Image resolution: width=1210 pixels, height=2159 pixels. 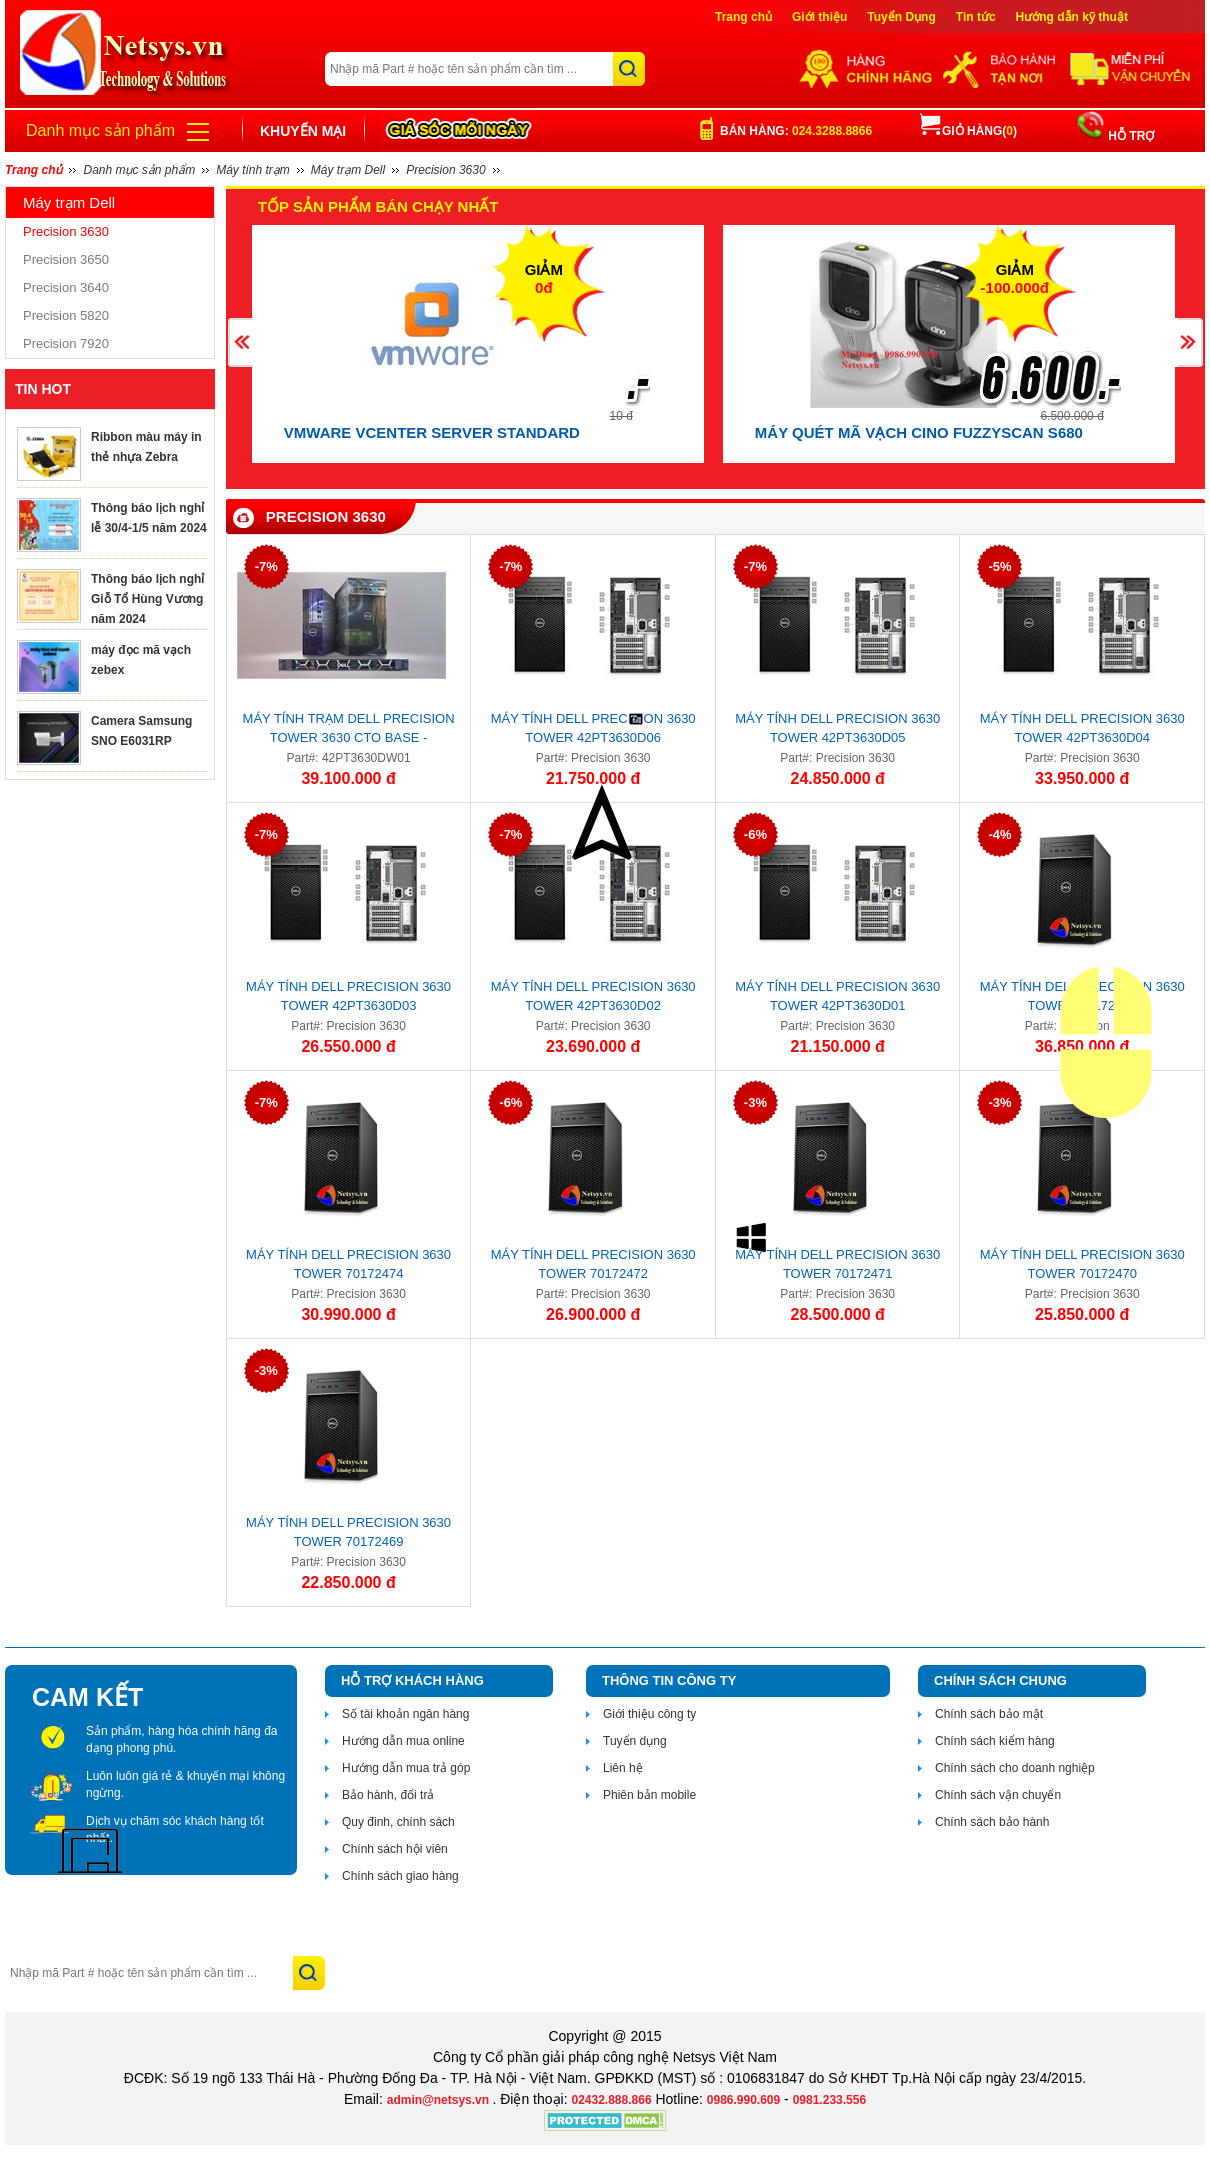 I want to click on open the Windows start menu, so click(x=752, y=1237).